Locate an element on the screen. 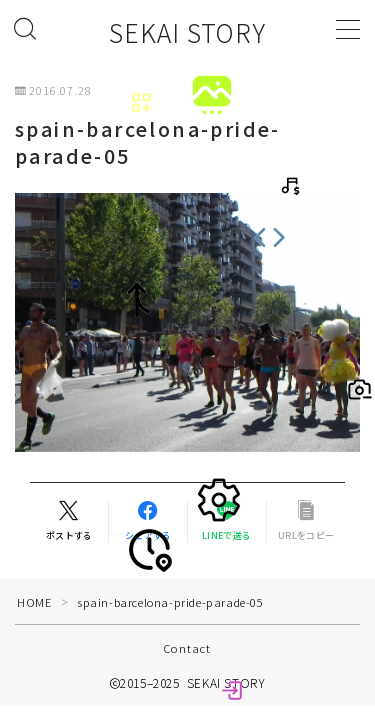  log in to your account is located at coordinates (232, 690).